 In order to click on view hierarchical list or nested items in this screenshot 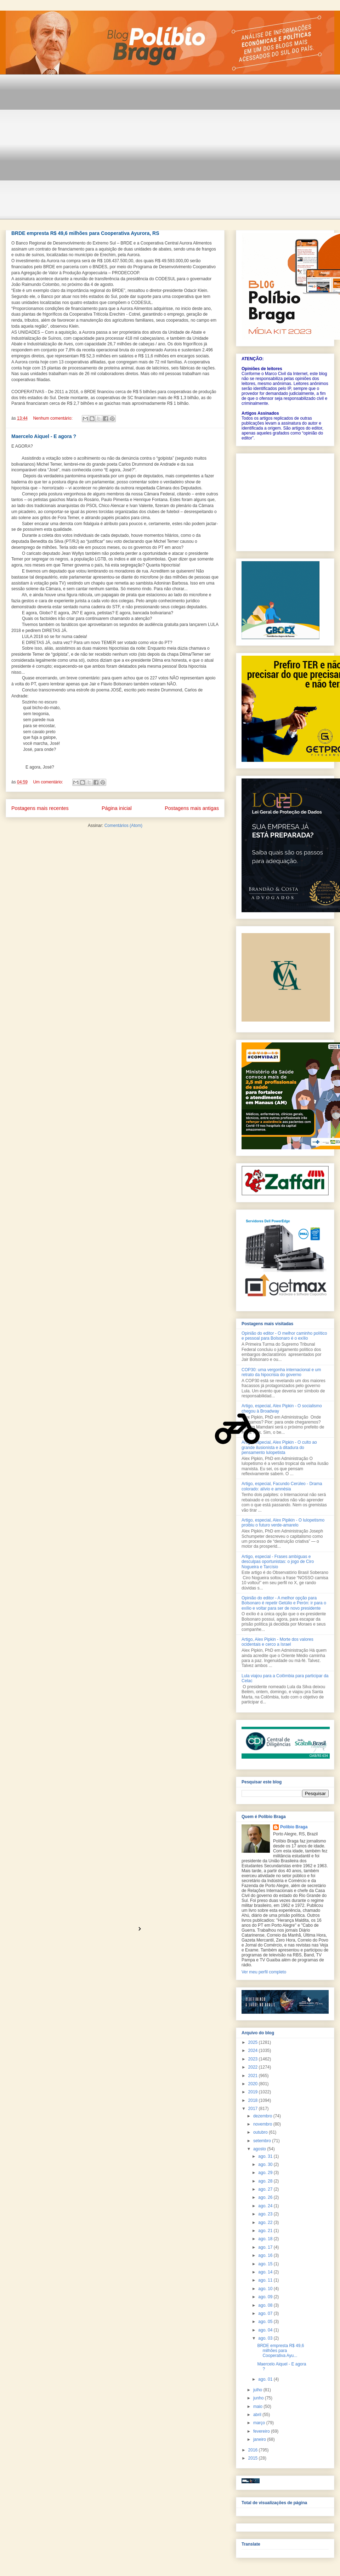, I will do `click(283, 803)`.